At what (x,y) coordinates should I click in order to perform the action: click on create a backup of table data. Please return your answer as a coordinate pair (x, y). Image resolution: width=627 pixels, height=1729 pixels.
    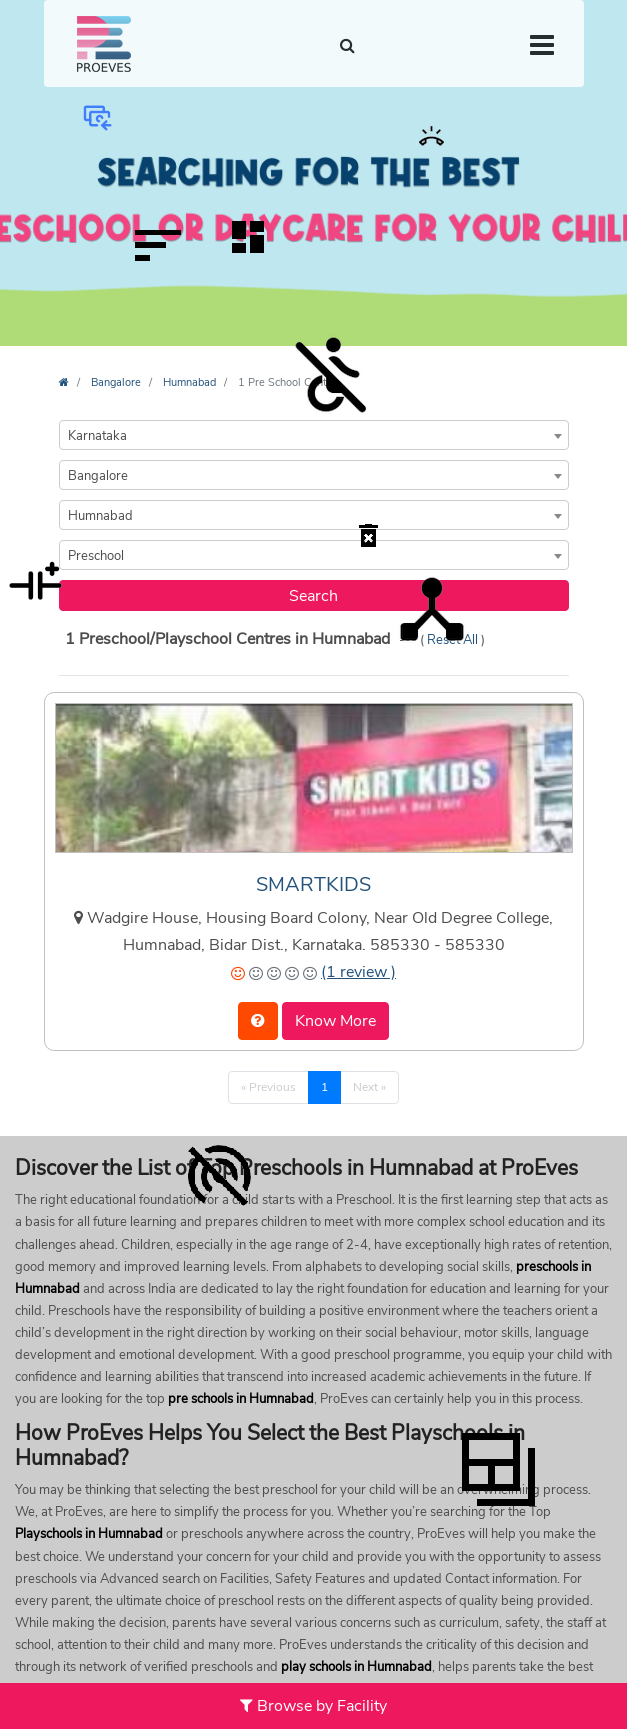
    Looking at the image, I should click on (498, 1469).